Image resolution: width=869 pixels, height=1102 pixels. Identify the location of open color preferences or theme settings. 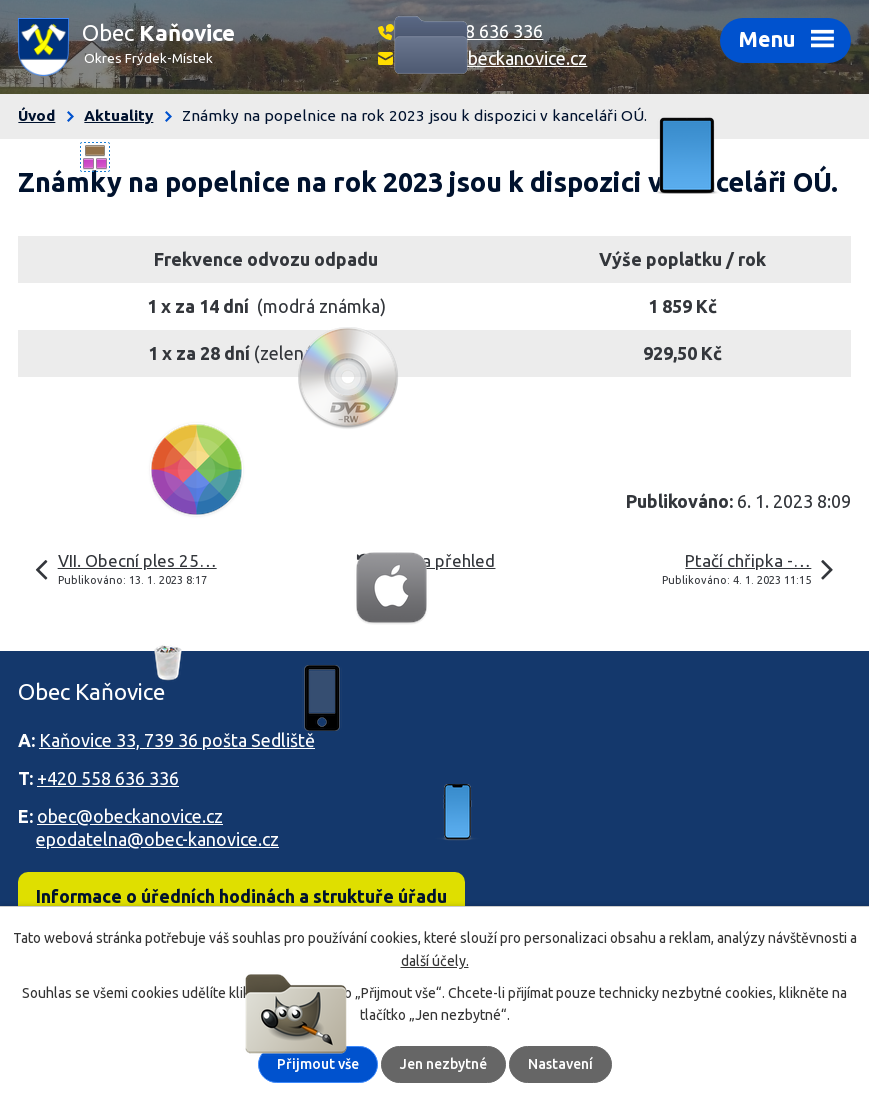
(196, 469).